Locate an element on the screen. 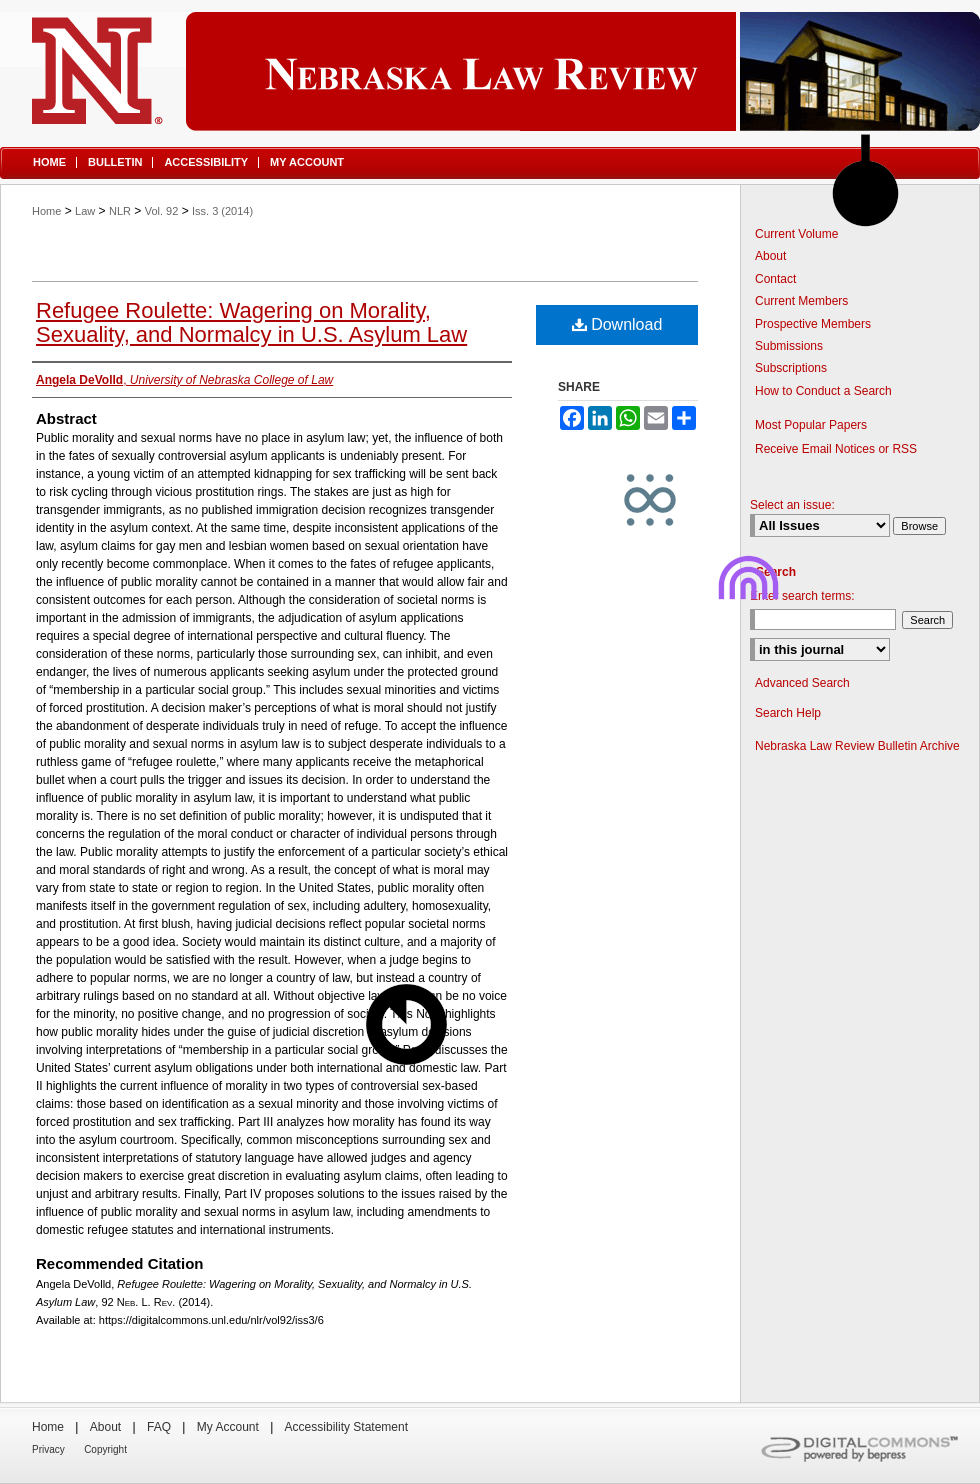 The image size is (980, 1484). indicates gender-neutral or non-binary option is located at coordinates (865, 182).